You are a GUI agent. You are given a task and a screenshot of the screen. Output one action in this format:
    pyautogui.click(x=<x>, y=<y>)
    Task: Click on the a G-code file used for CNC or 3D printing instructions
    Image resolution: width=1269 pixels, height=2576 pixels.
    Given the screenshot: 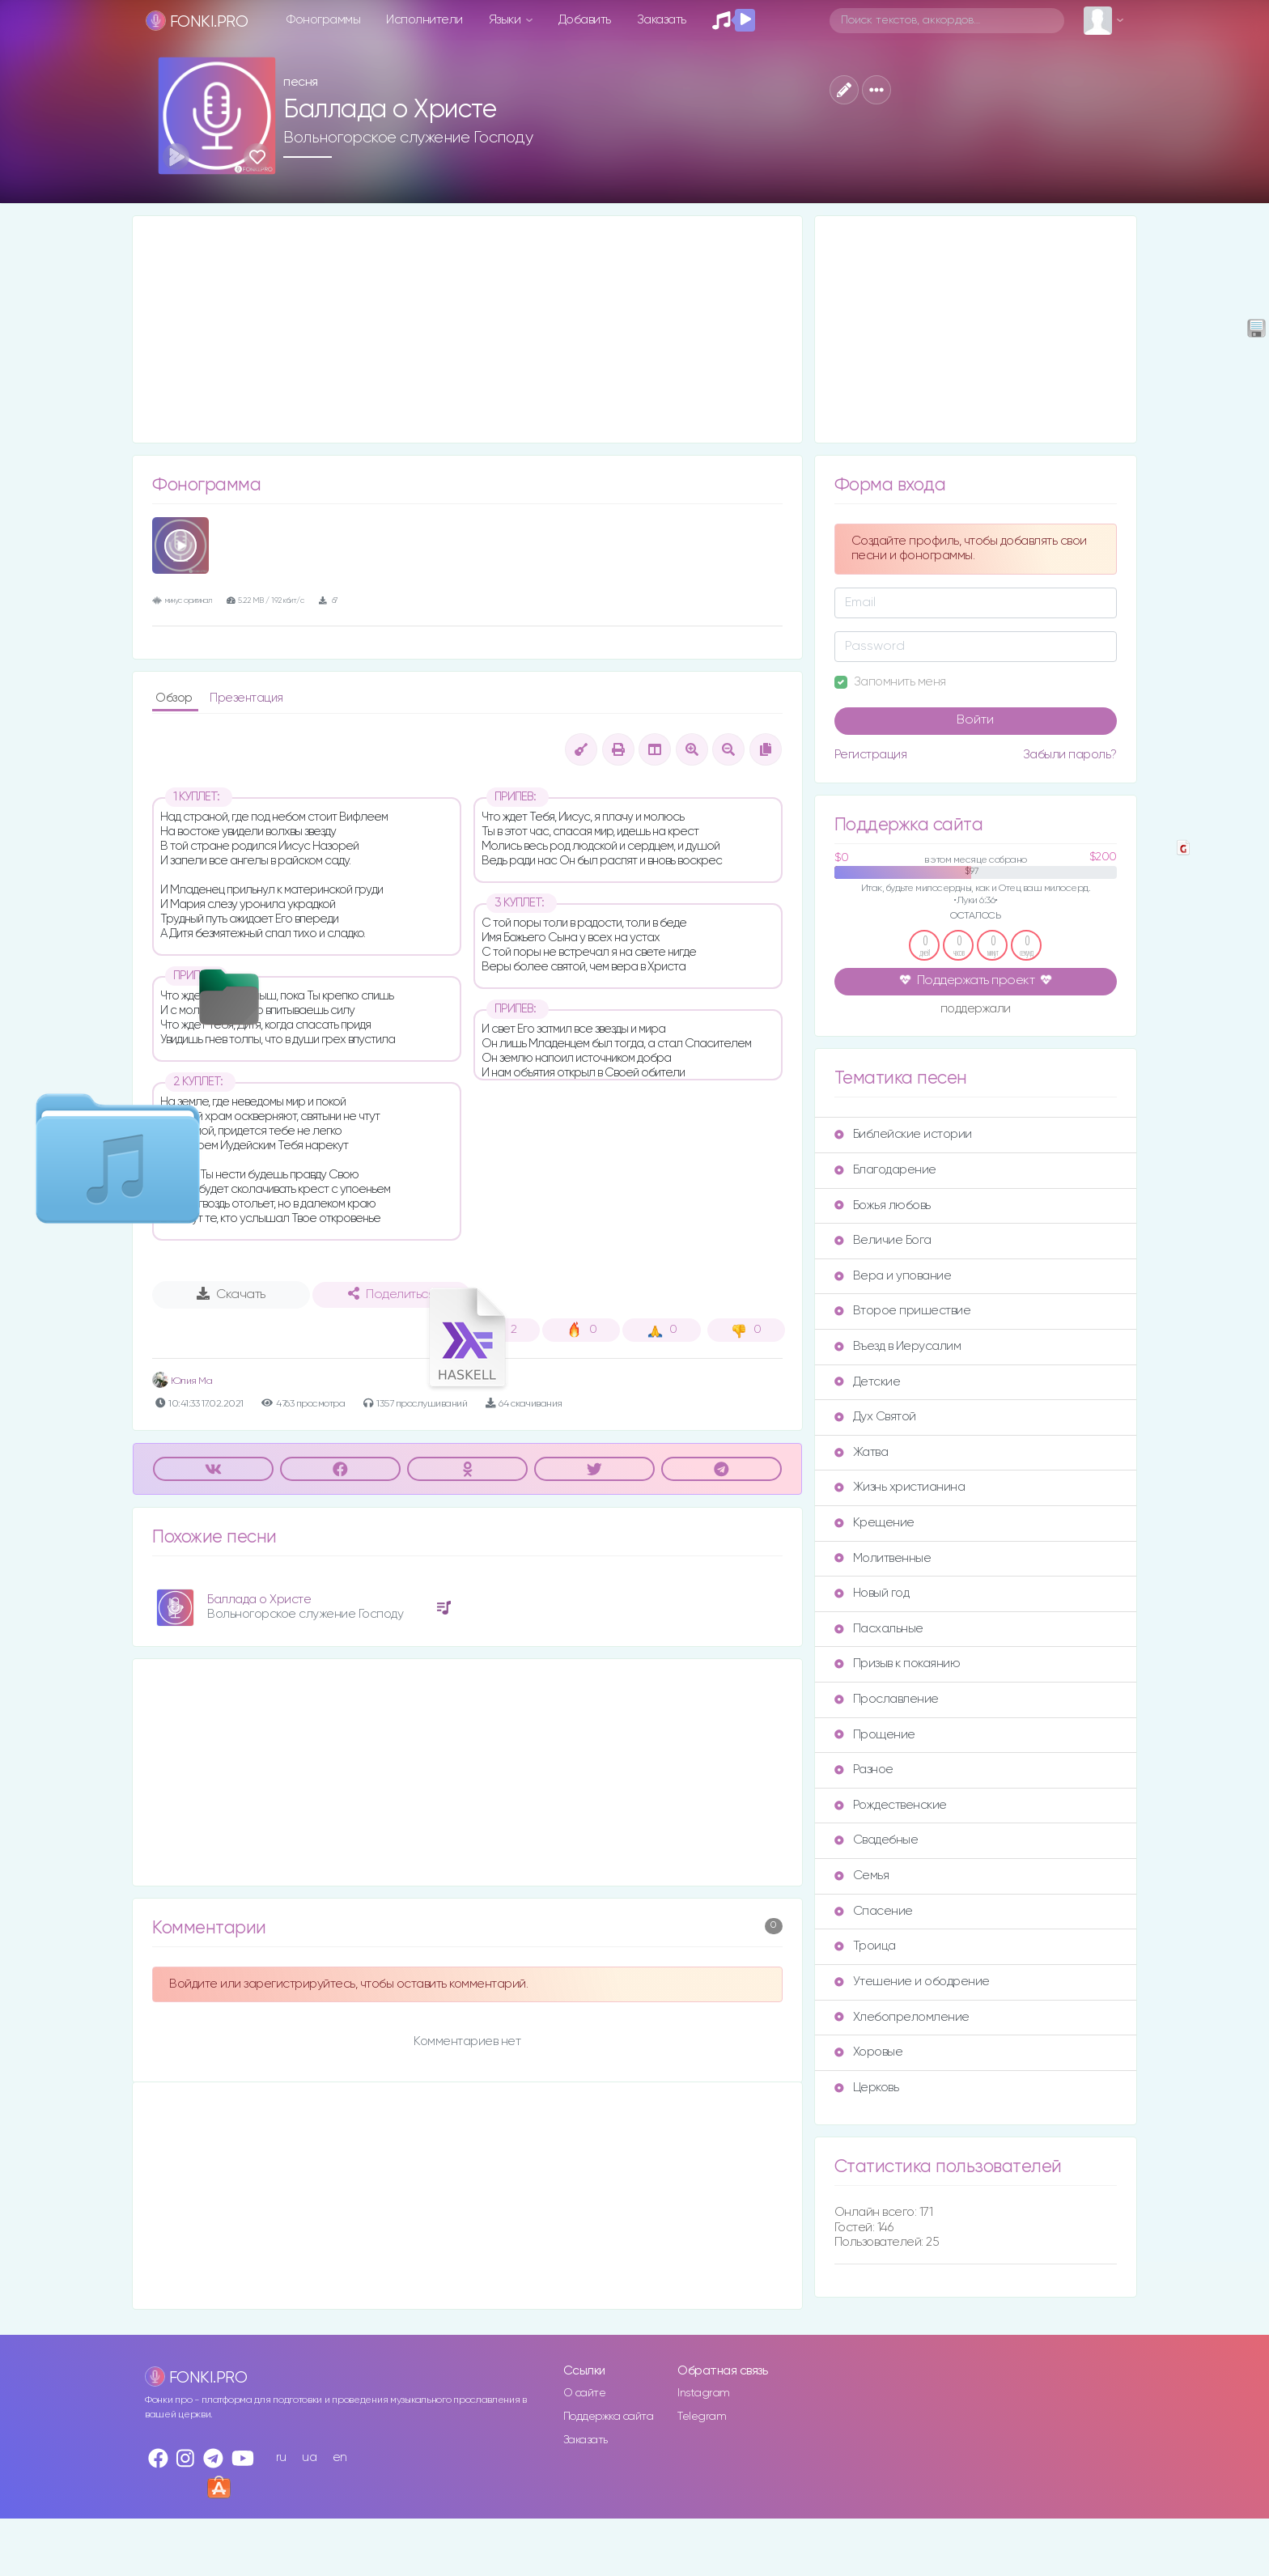 What is the action you would take?
    pyautogui.click(x=1183, y=847)
    